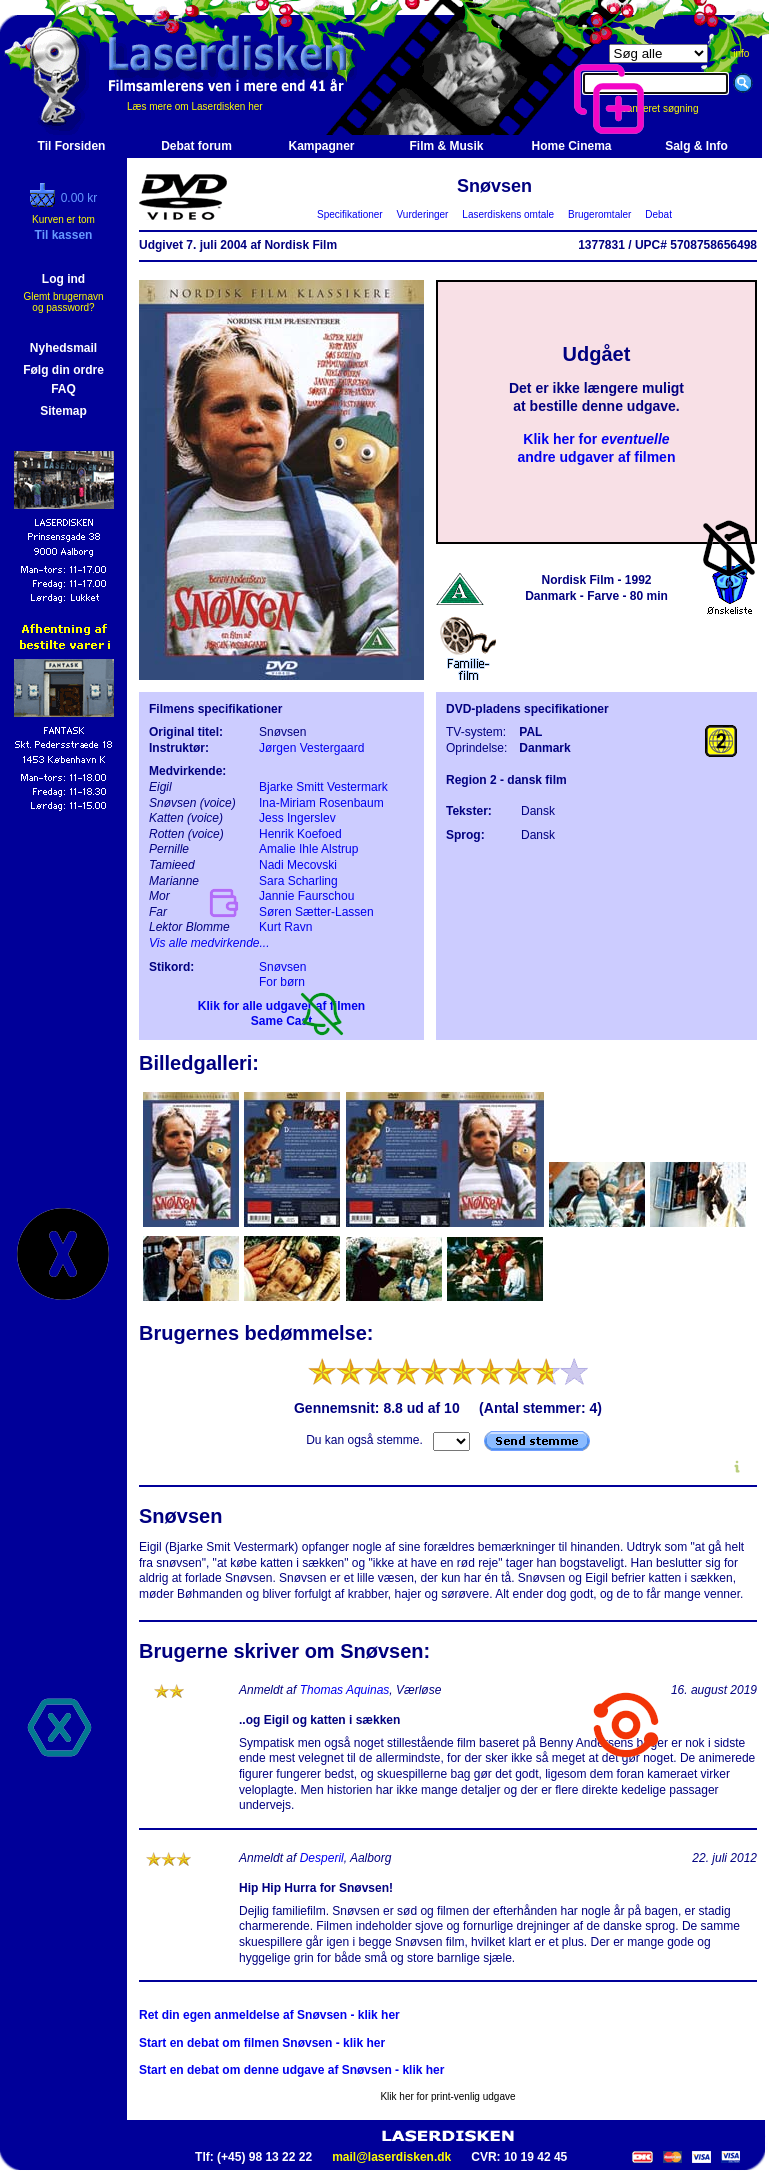  Describe the element at coordinates (224, 903) in the screenshot. I see `access your wallet or payment methods` at that location.